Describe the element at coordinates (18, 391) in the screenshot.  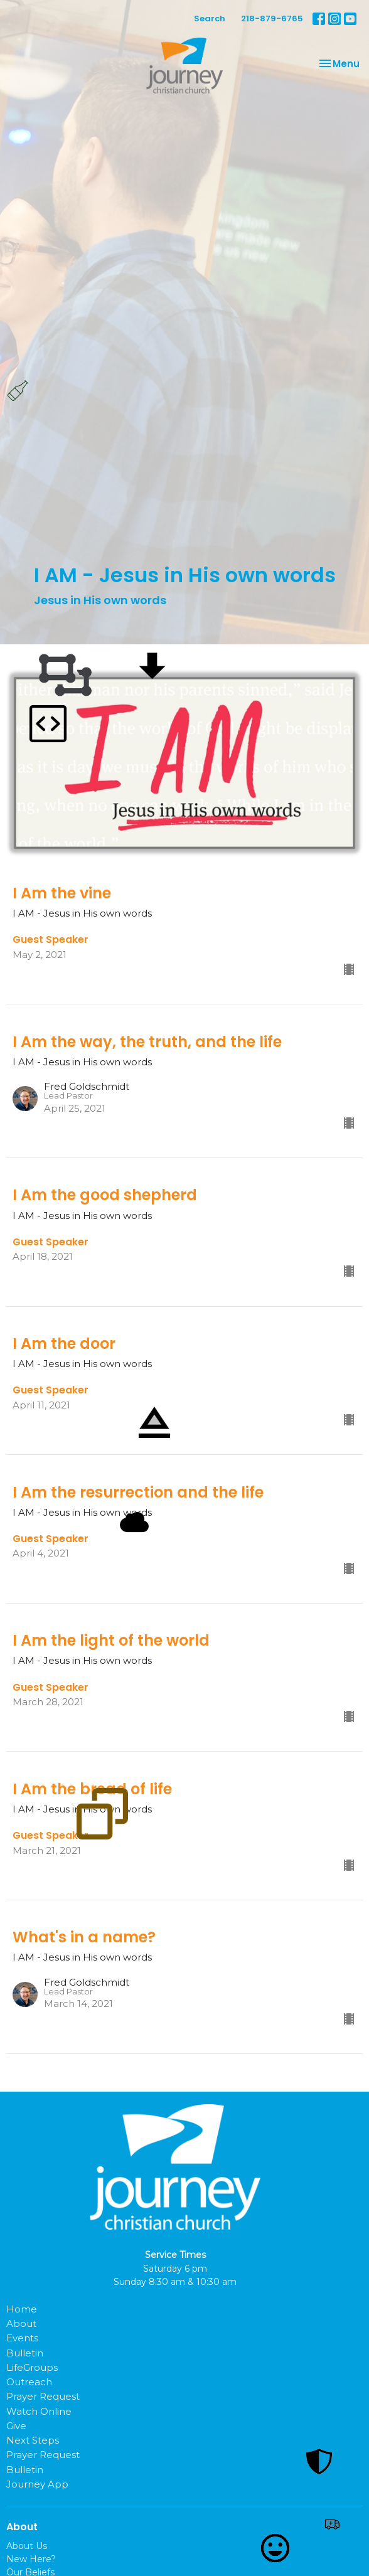
I see `browse beer or beverage options` at that location.